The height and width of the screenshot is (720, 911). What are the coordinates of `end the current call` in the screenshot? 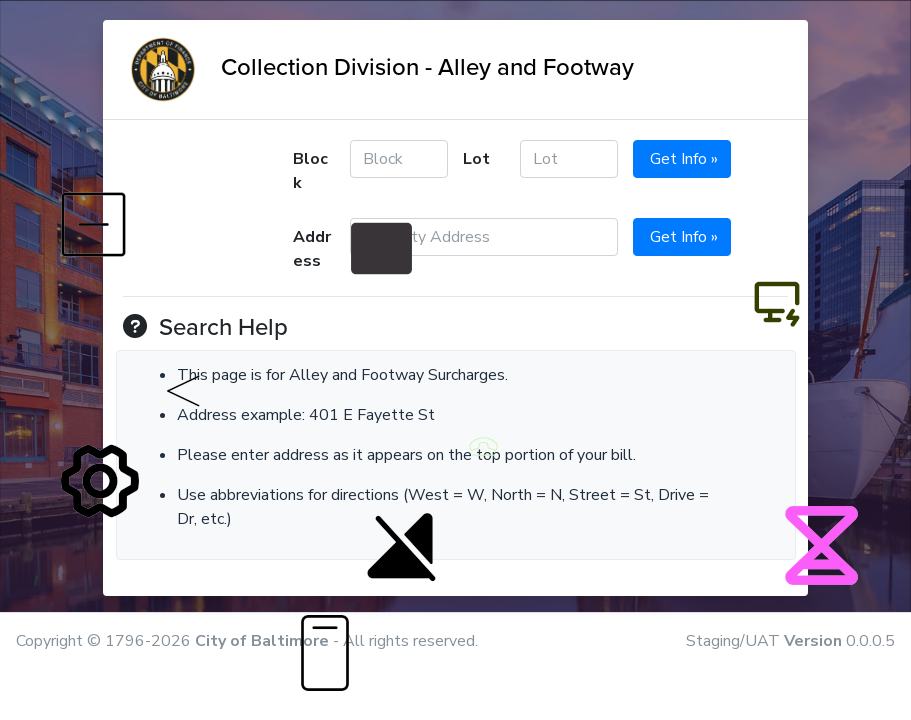 It's located at (483, 446).